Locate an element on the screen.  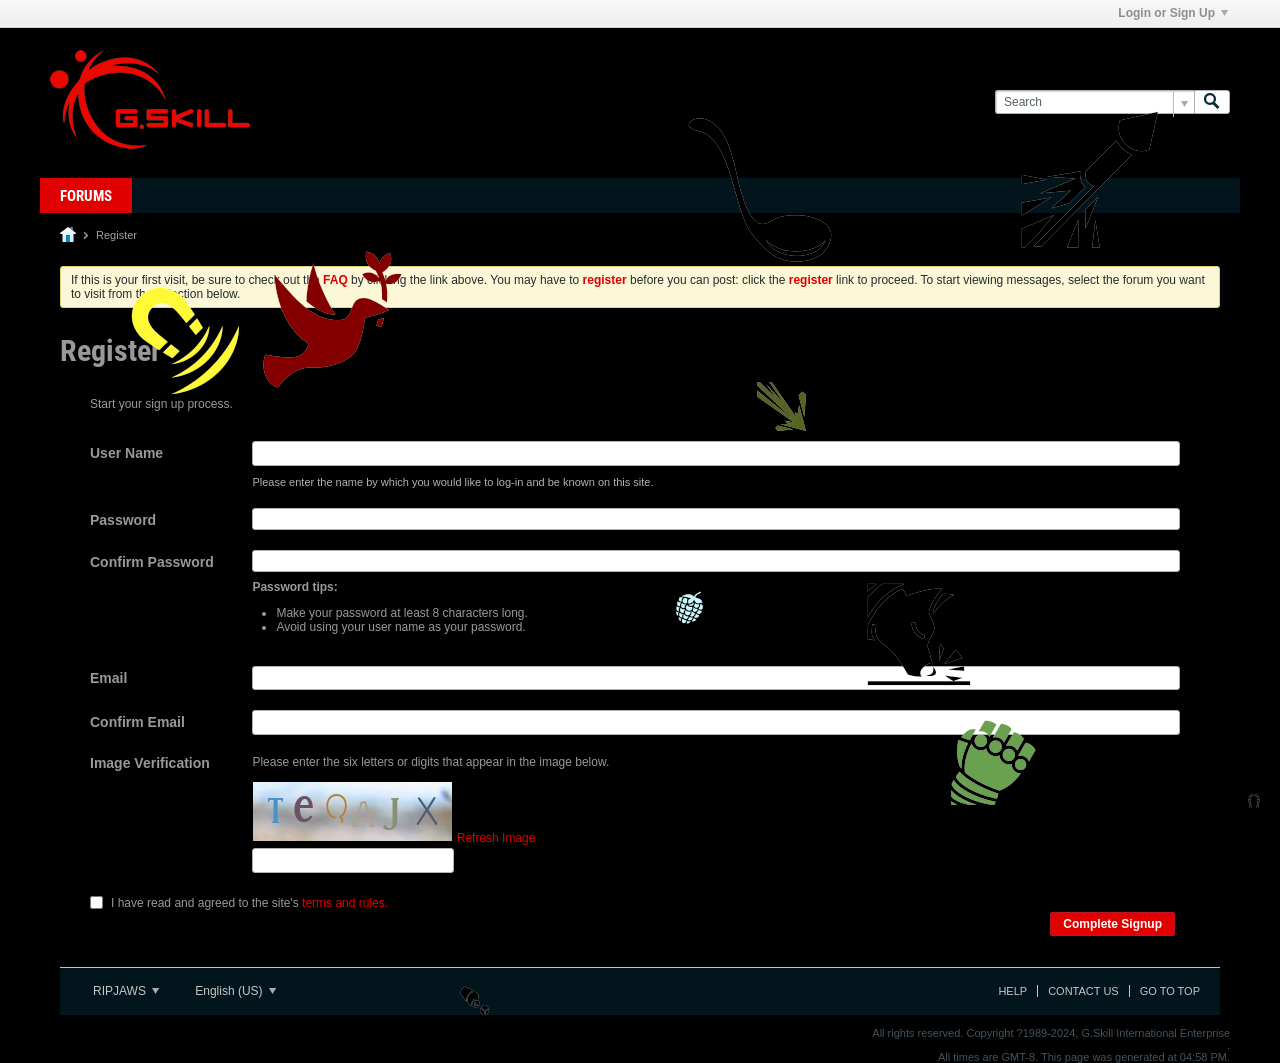
fast forward or skip ahead is located at coordinates (781, 406).